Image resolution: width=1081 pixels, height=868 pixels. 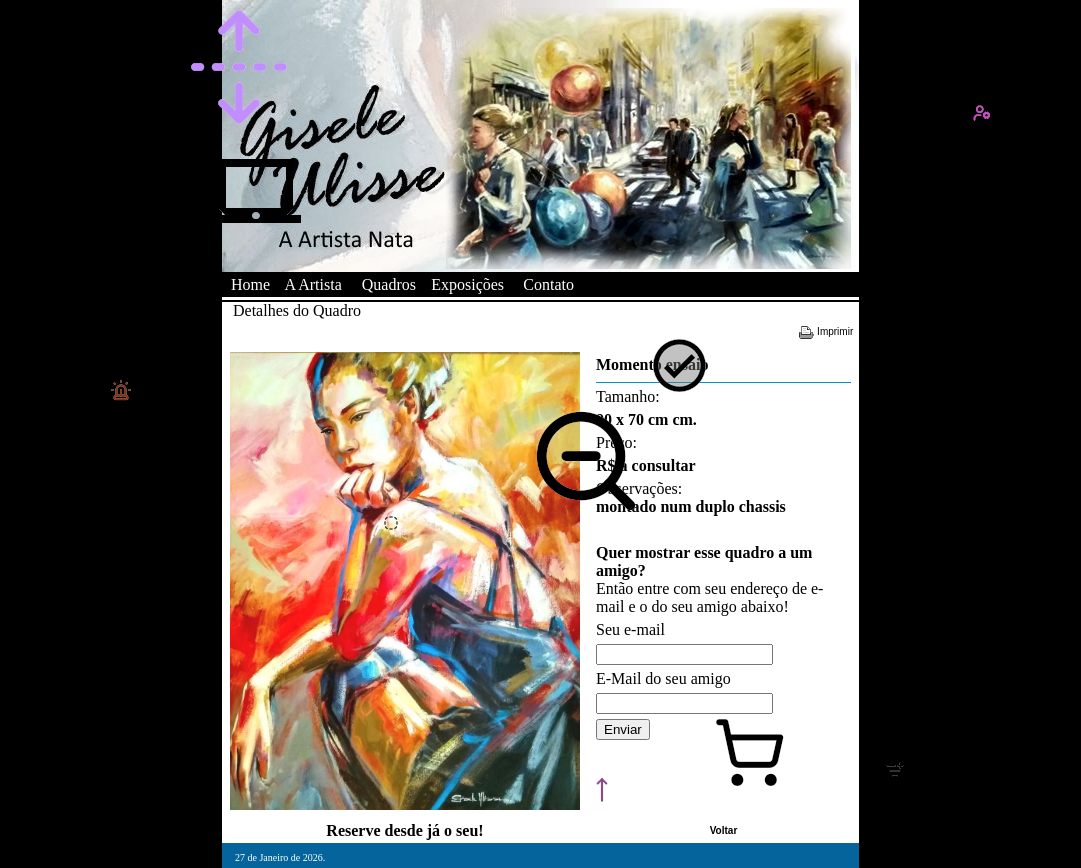 What do you see at coordinates (239, 67) in the screenshot?
I see `expand collapsed content` at bounding box center [239, 67].